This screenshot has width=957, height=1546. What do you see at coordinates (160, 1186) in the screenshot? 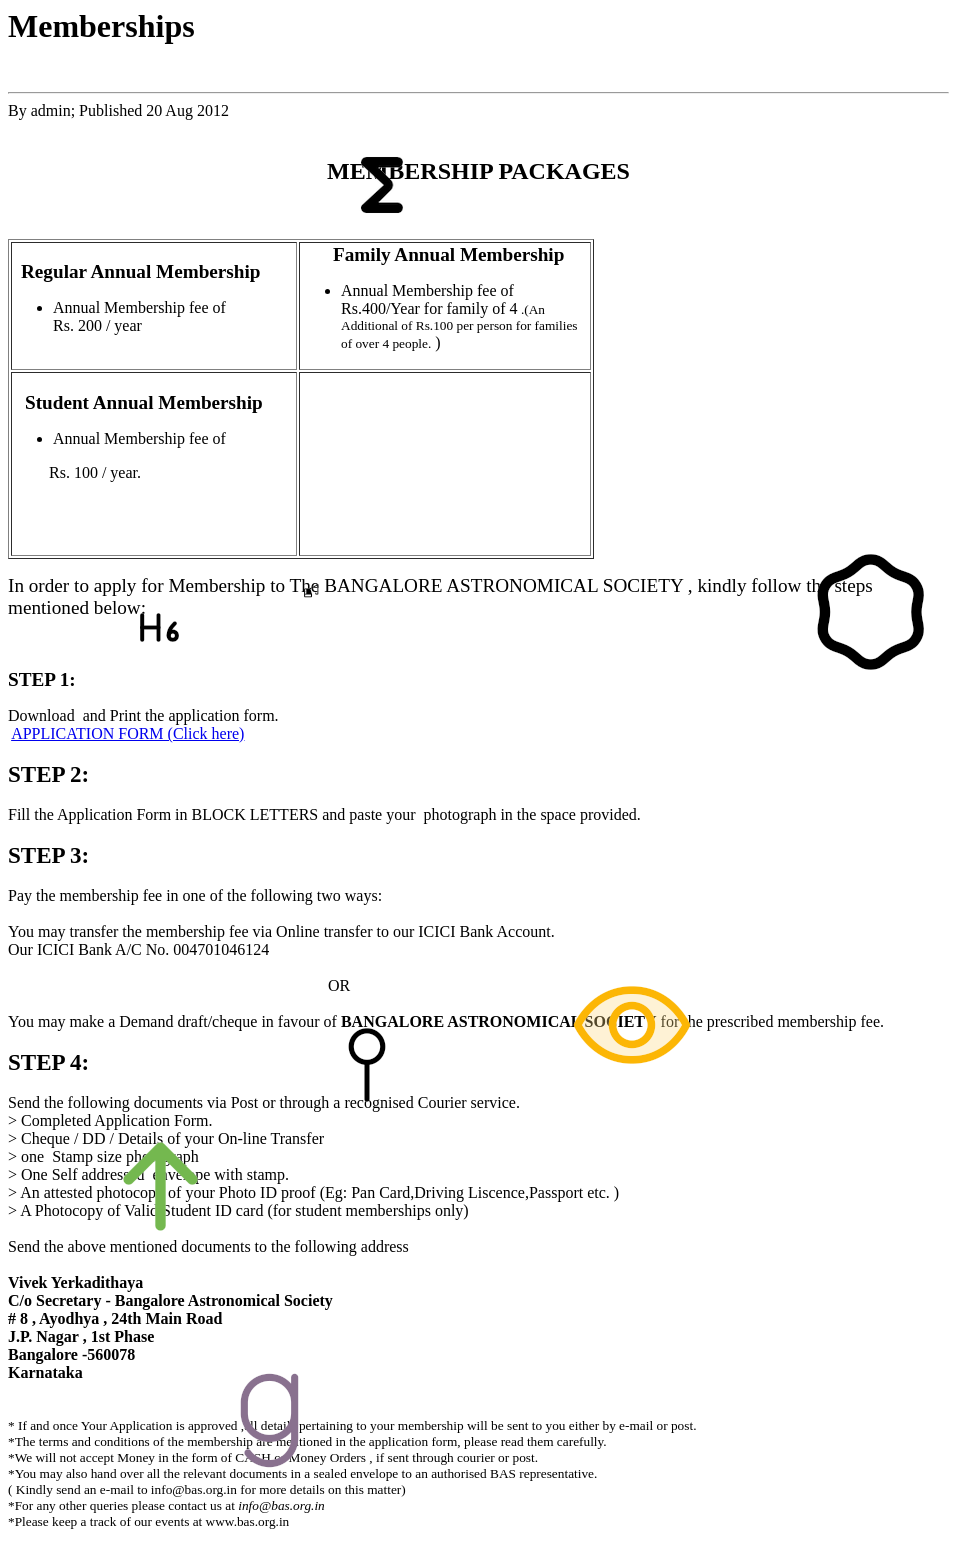
I see `scroll to top of page` at bounding box center [160, 1186].